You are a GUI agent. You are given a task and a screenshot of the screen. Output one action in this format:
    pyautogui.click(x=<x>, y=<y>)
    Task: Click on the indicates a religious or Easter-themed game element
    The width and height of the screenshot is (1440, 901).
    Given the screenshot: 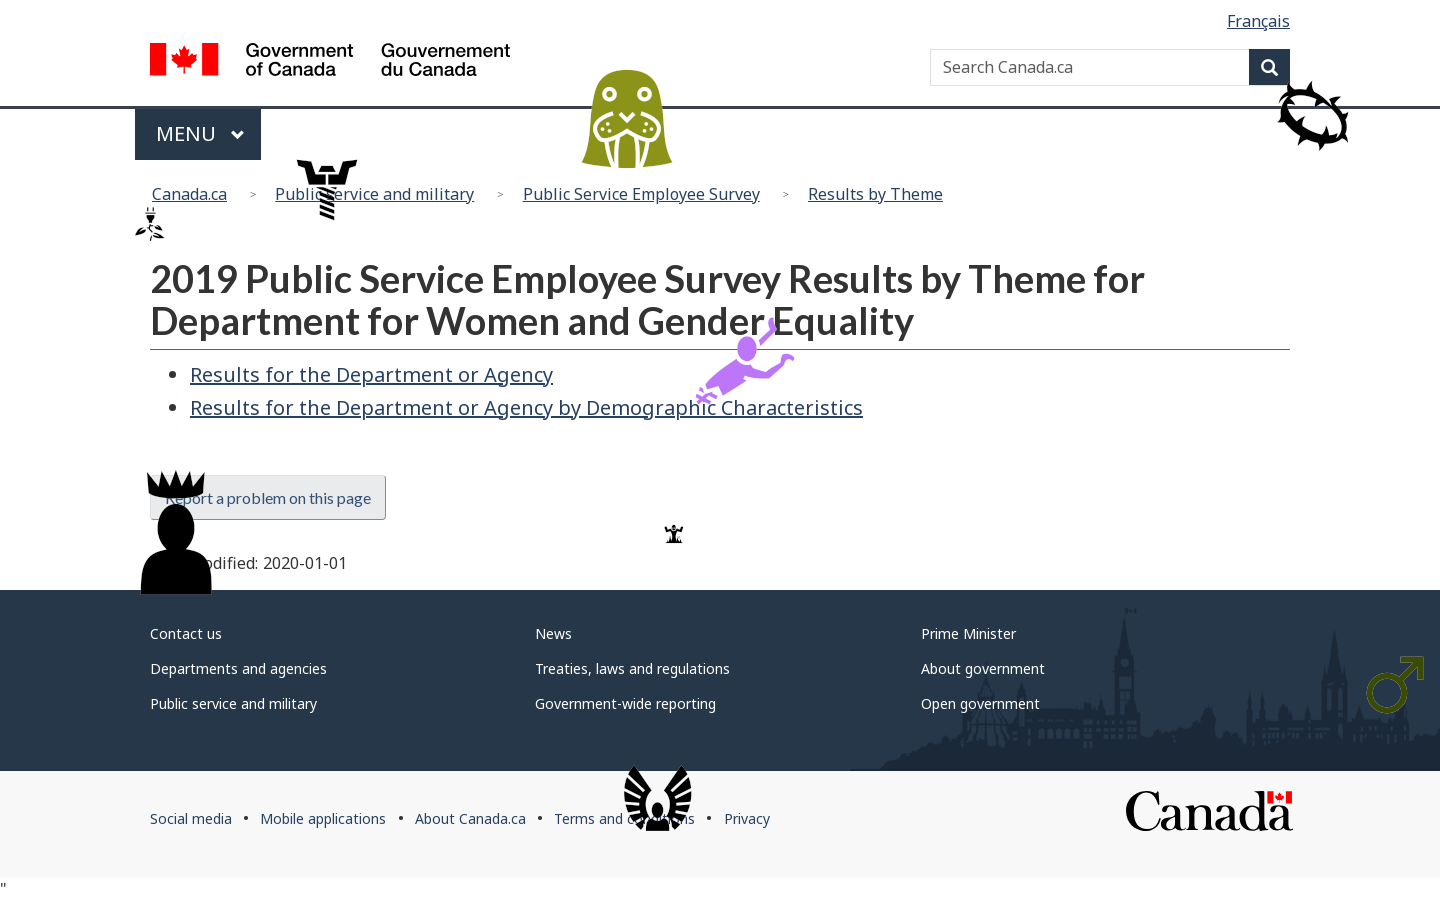 What is the action you would take?
    pyautogui.click(x=1312, y=115)
    